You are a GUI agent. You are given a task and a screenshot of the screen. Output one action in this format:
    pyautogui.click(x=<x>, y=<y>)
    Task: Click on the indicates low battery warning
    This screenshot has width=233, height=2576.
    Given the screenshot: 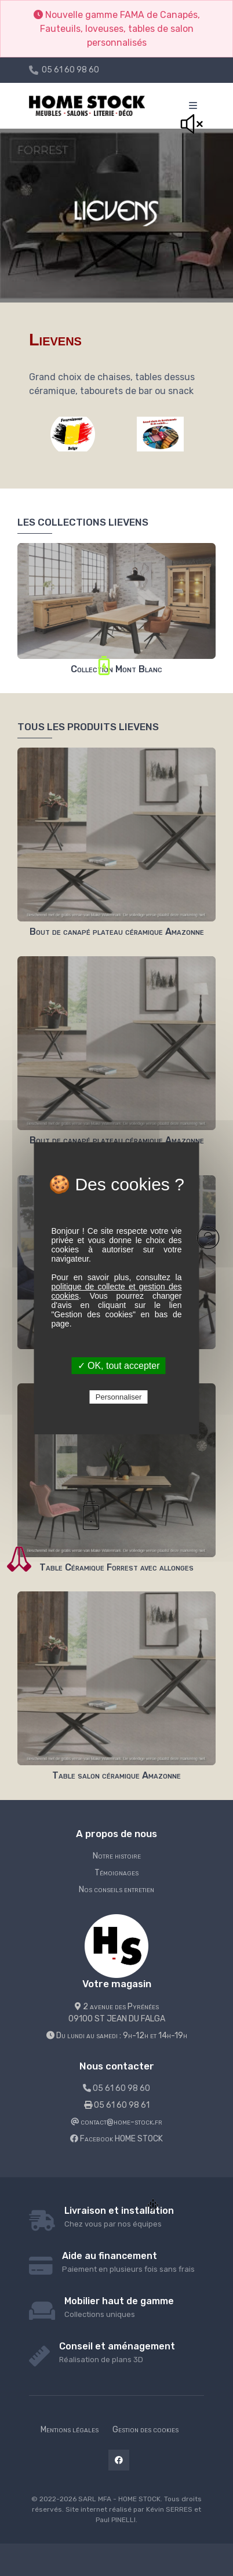 What is the action you would take?
    pyautogui.click(x=91, y=1516)
    